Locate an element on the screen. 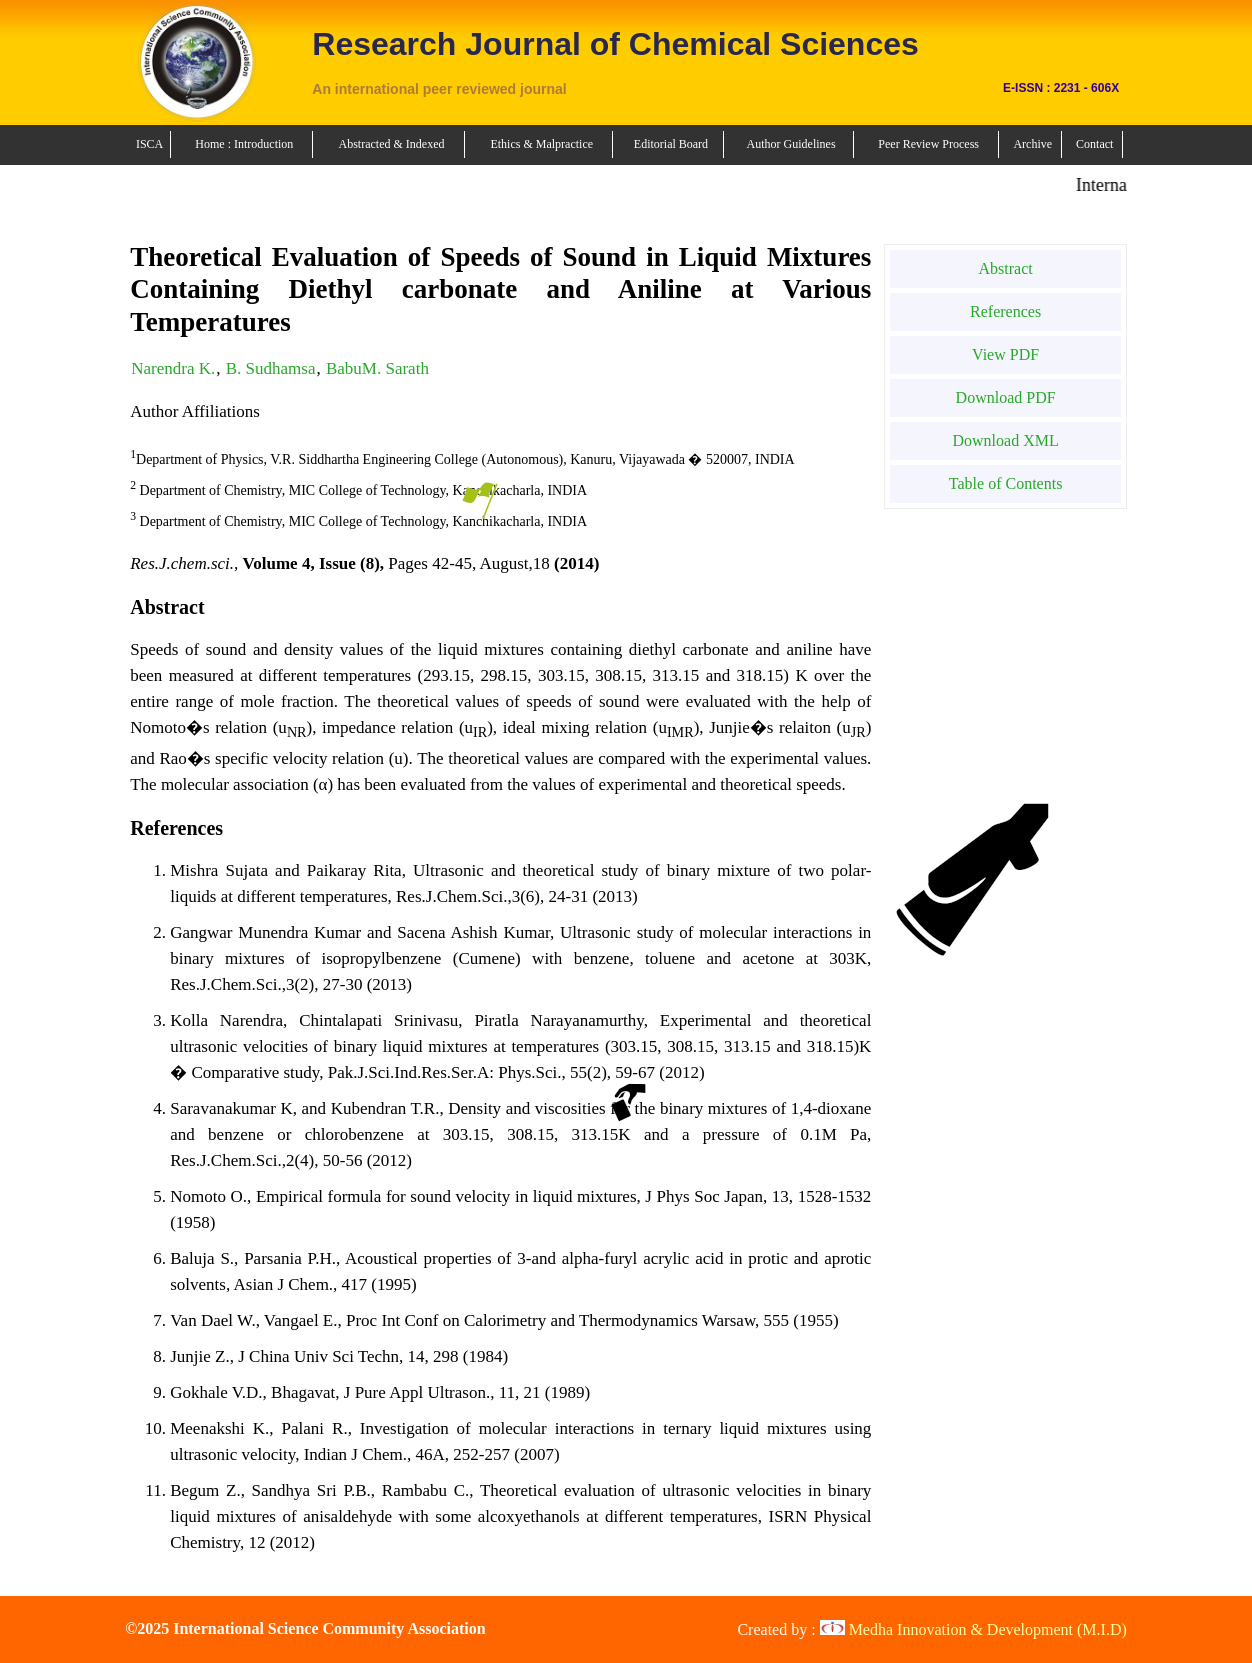  mark a checkpoint or milestone is located at coordinates (479, 500).